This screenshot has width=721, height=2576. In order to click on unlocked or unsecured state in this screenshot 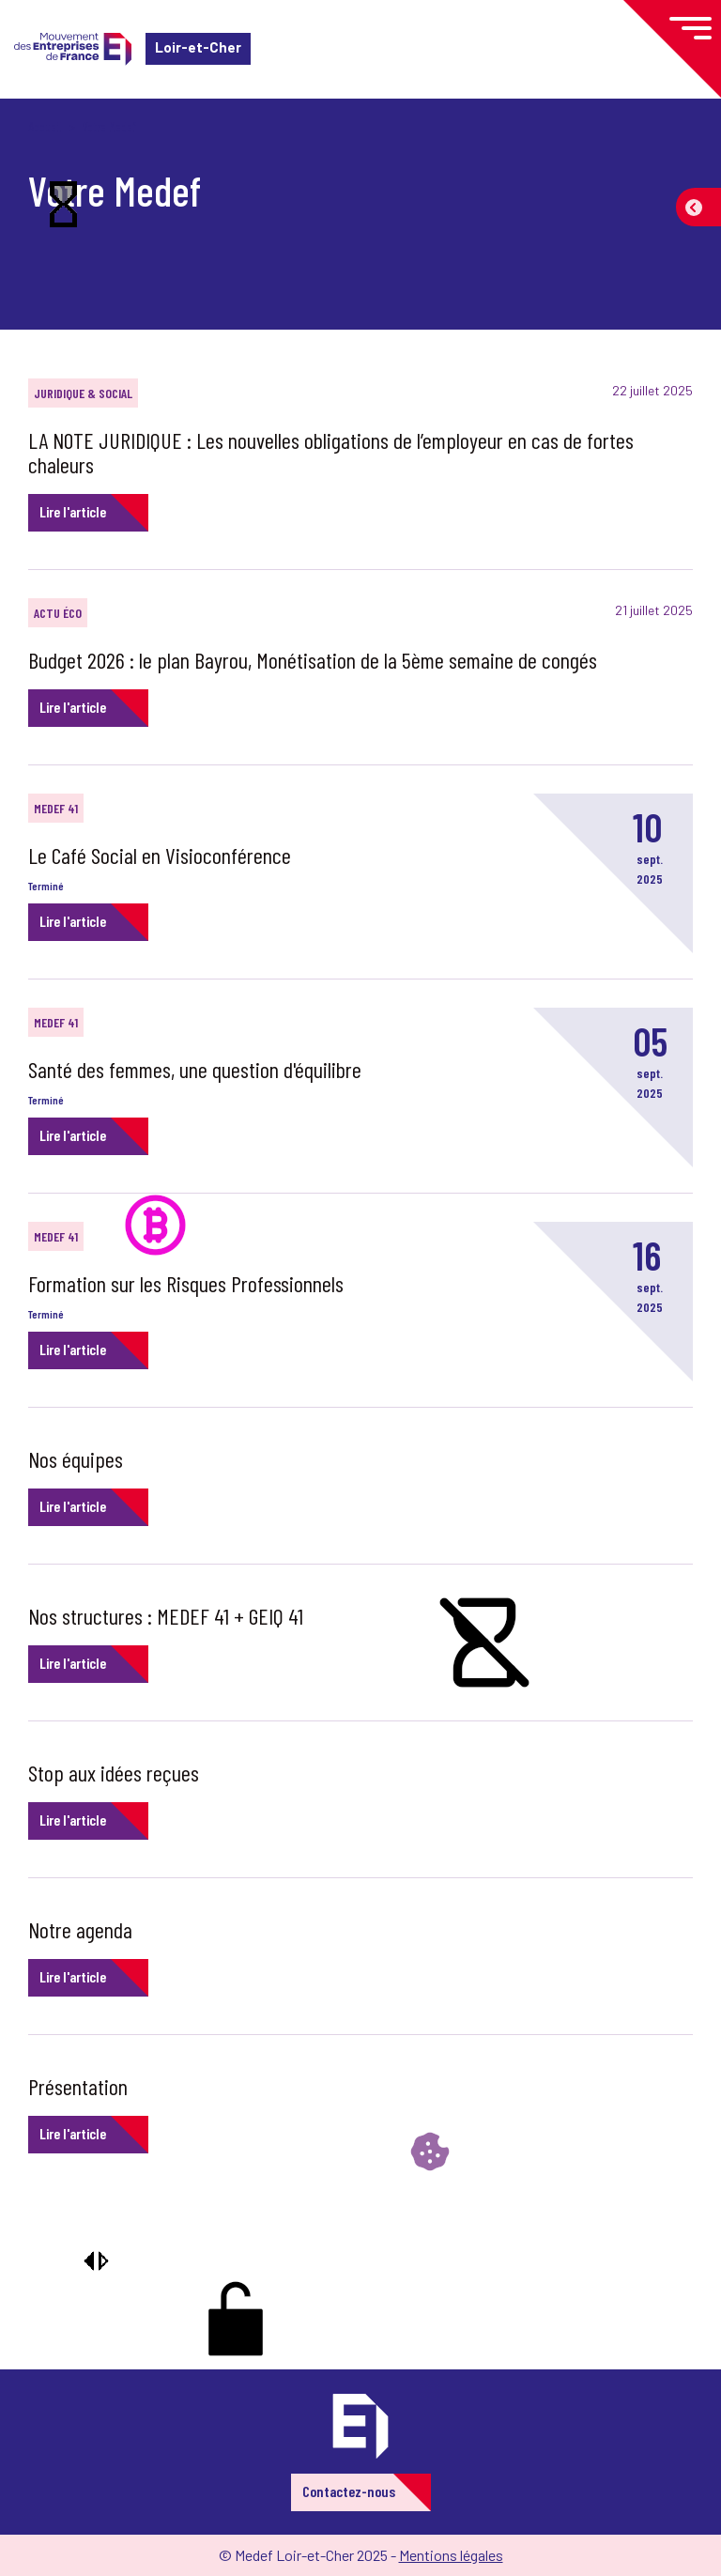, I will do `click(236, 2319)`.